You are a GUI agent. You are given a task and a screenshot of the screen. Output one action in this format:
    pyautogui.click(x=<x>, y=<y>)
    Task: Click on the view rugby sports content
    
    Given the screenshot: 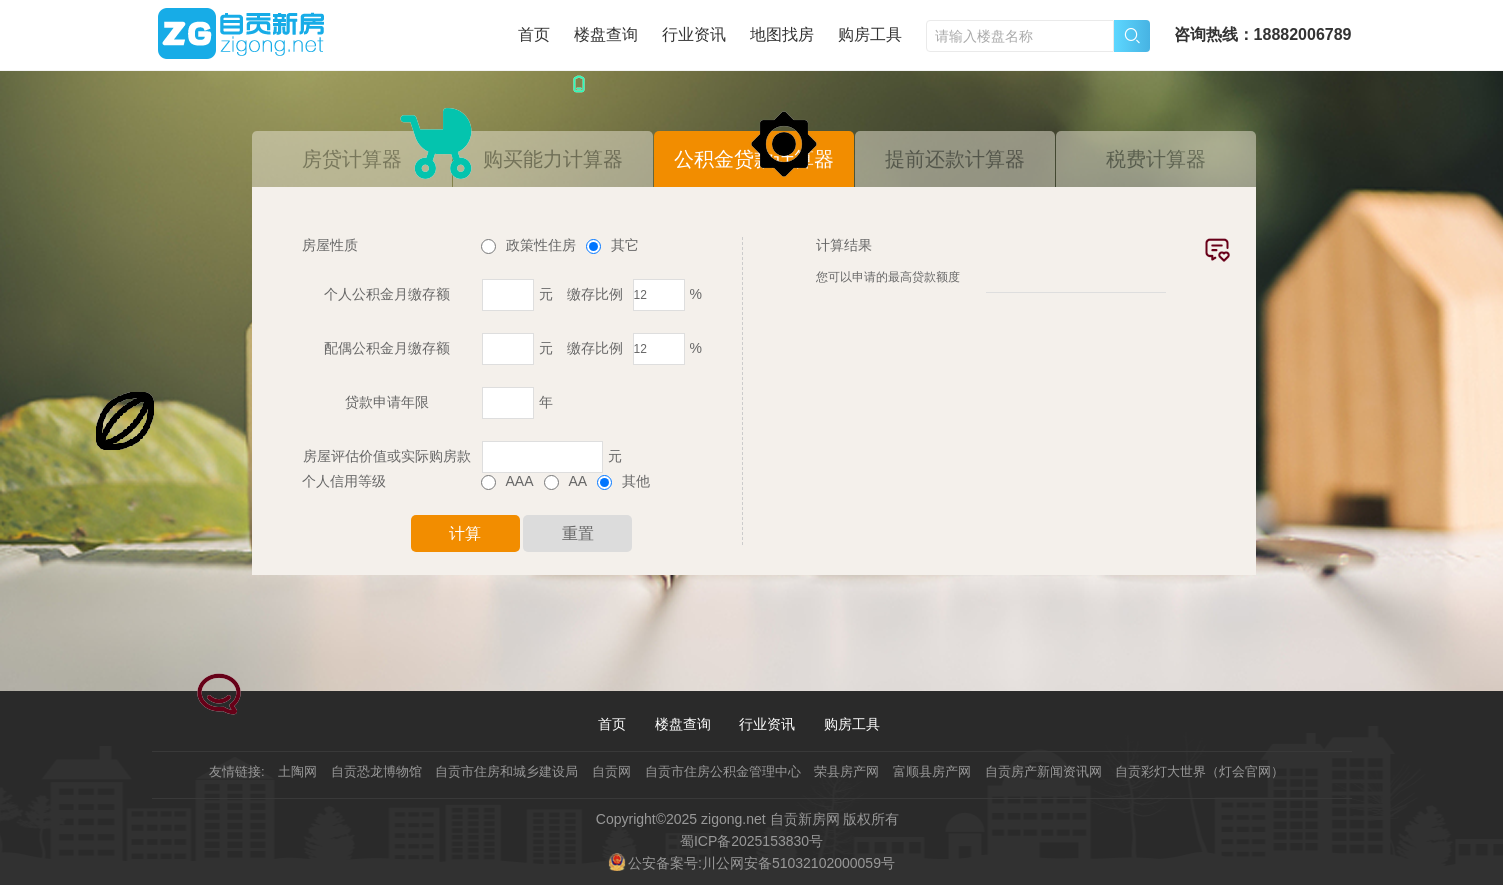 What is the action you would take?
    pyautogui.click(x=125, y=421)
    